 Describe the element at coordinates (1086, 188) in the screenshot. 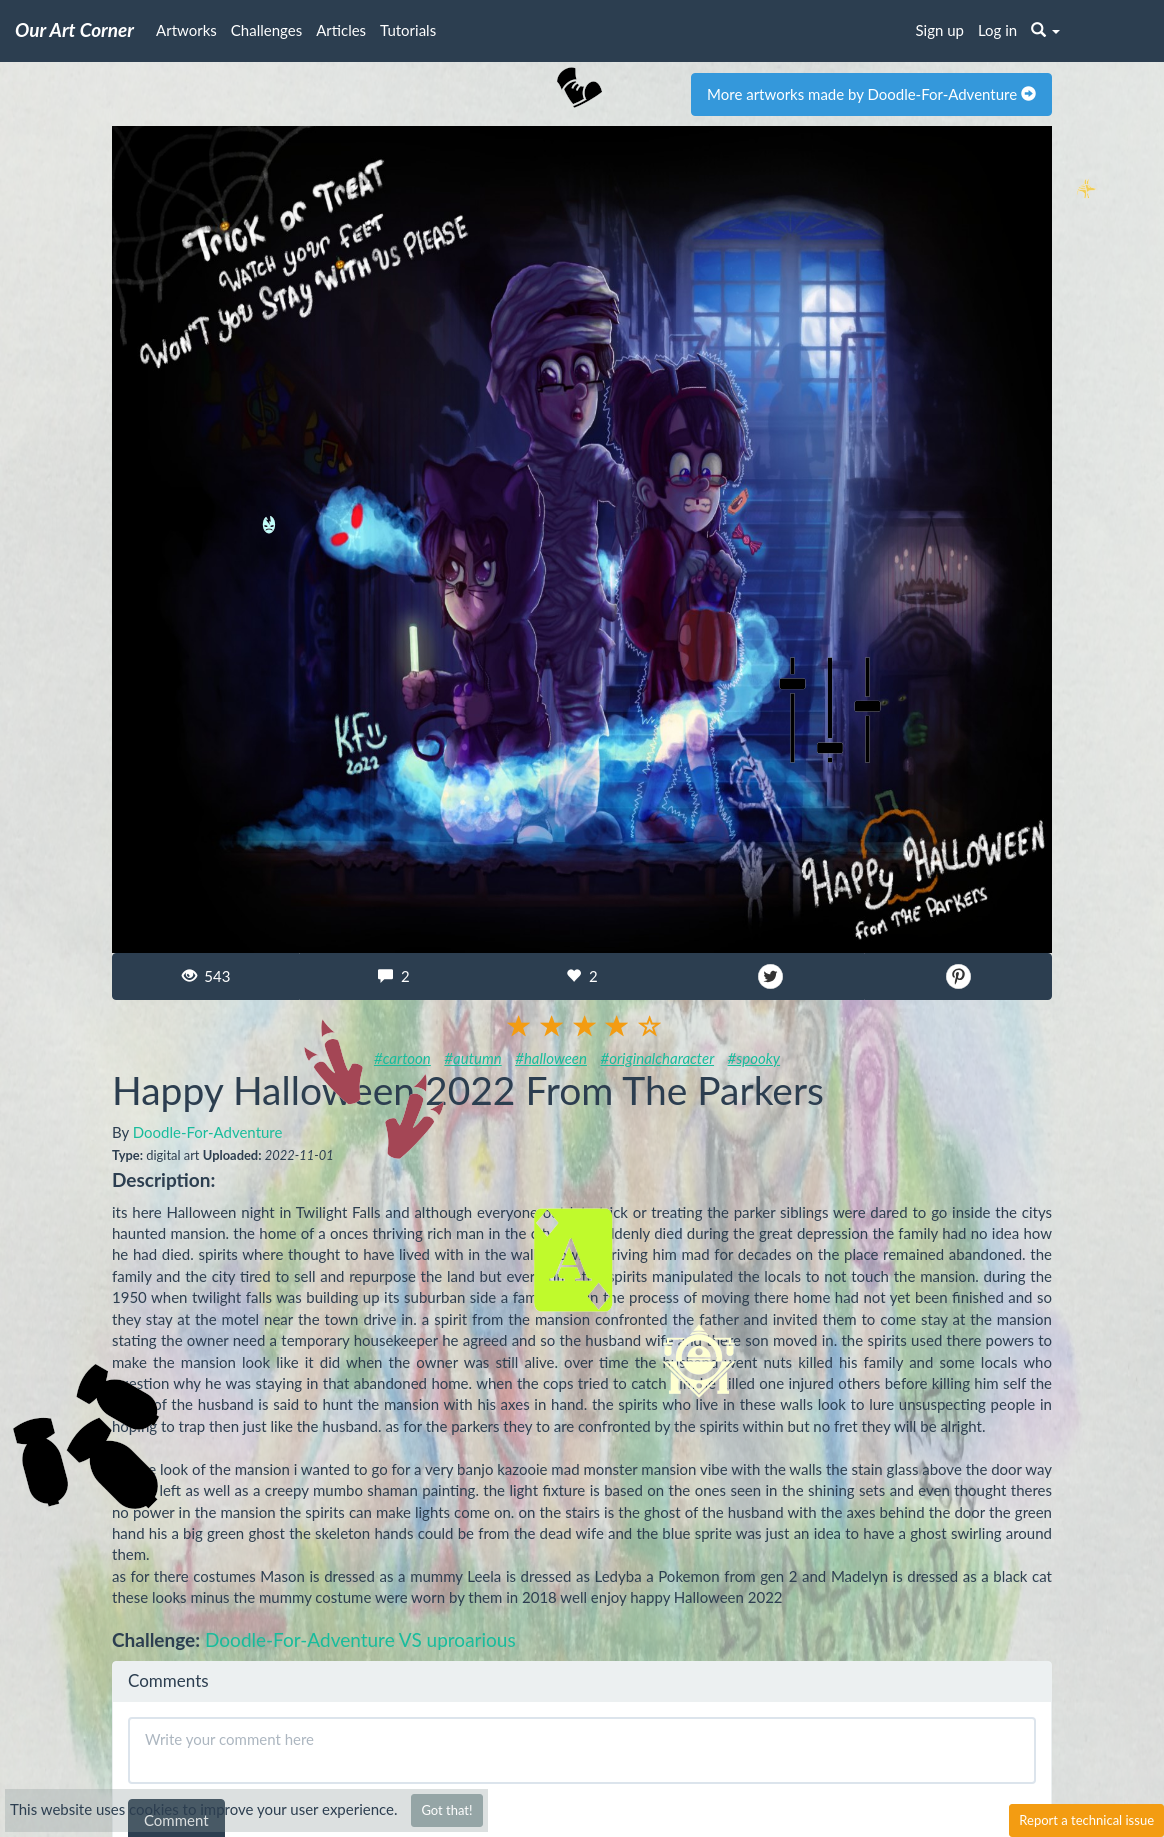

I see `select anubis character or deity` at that location.